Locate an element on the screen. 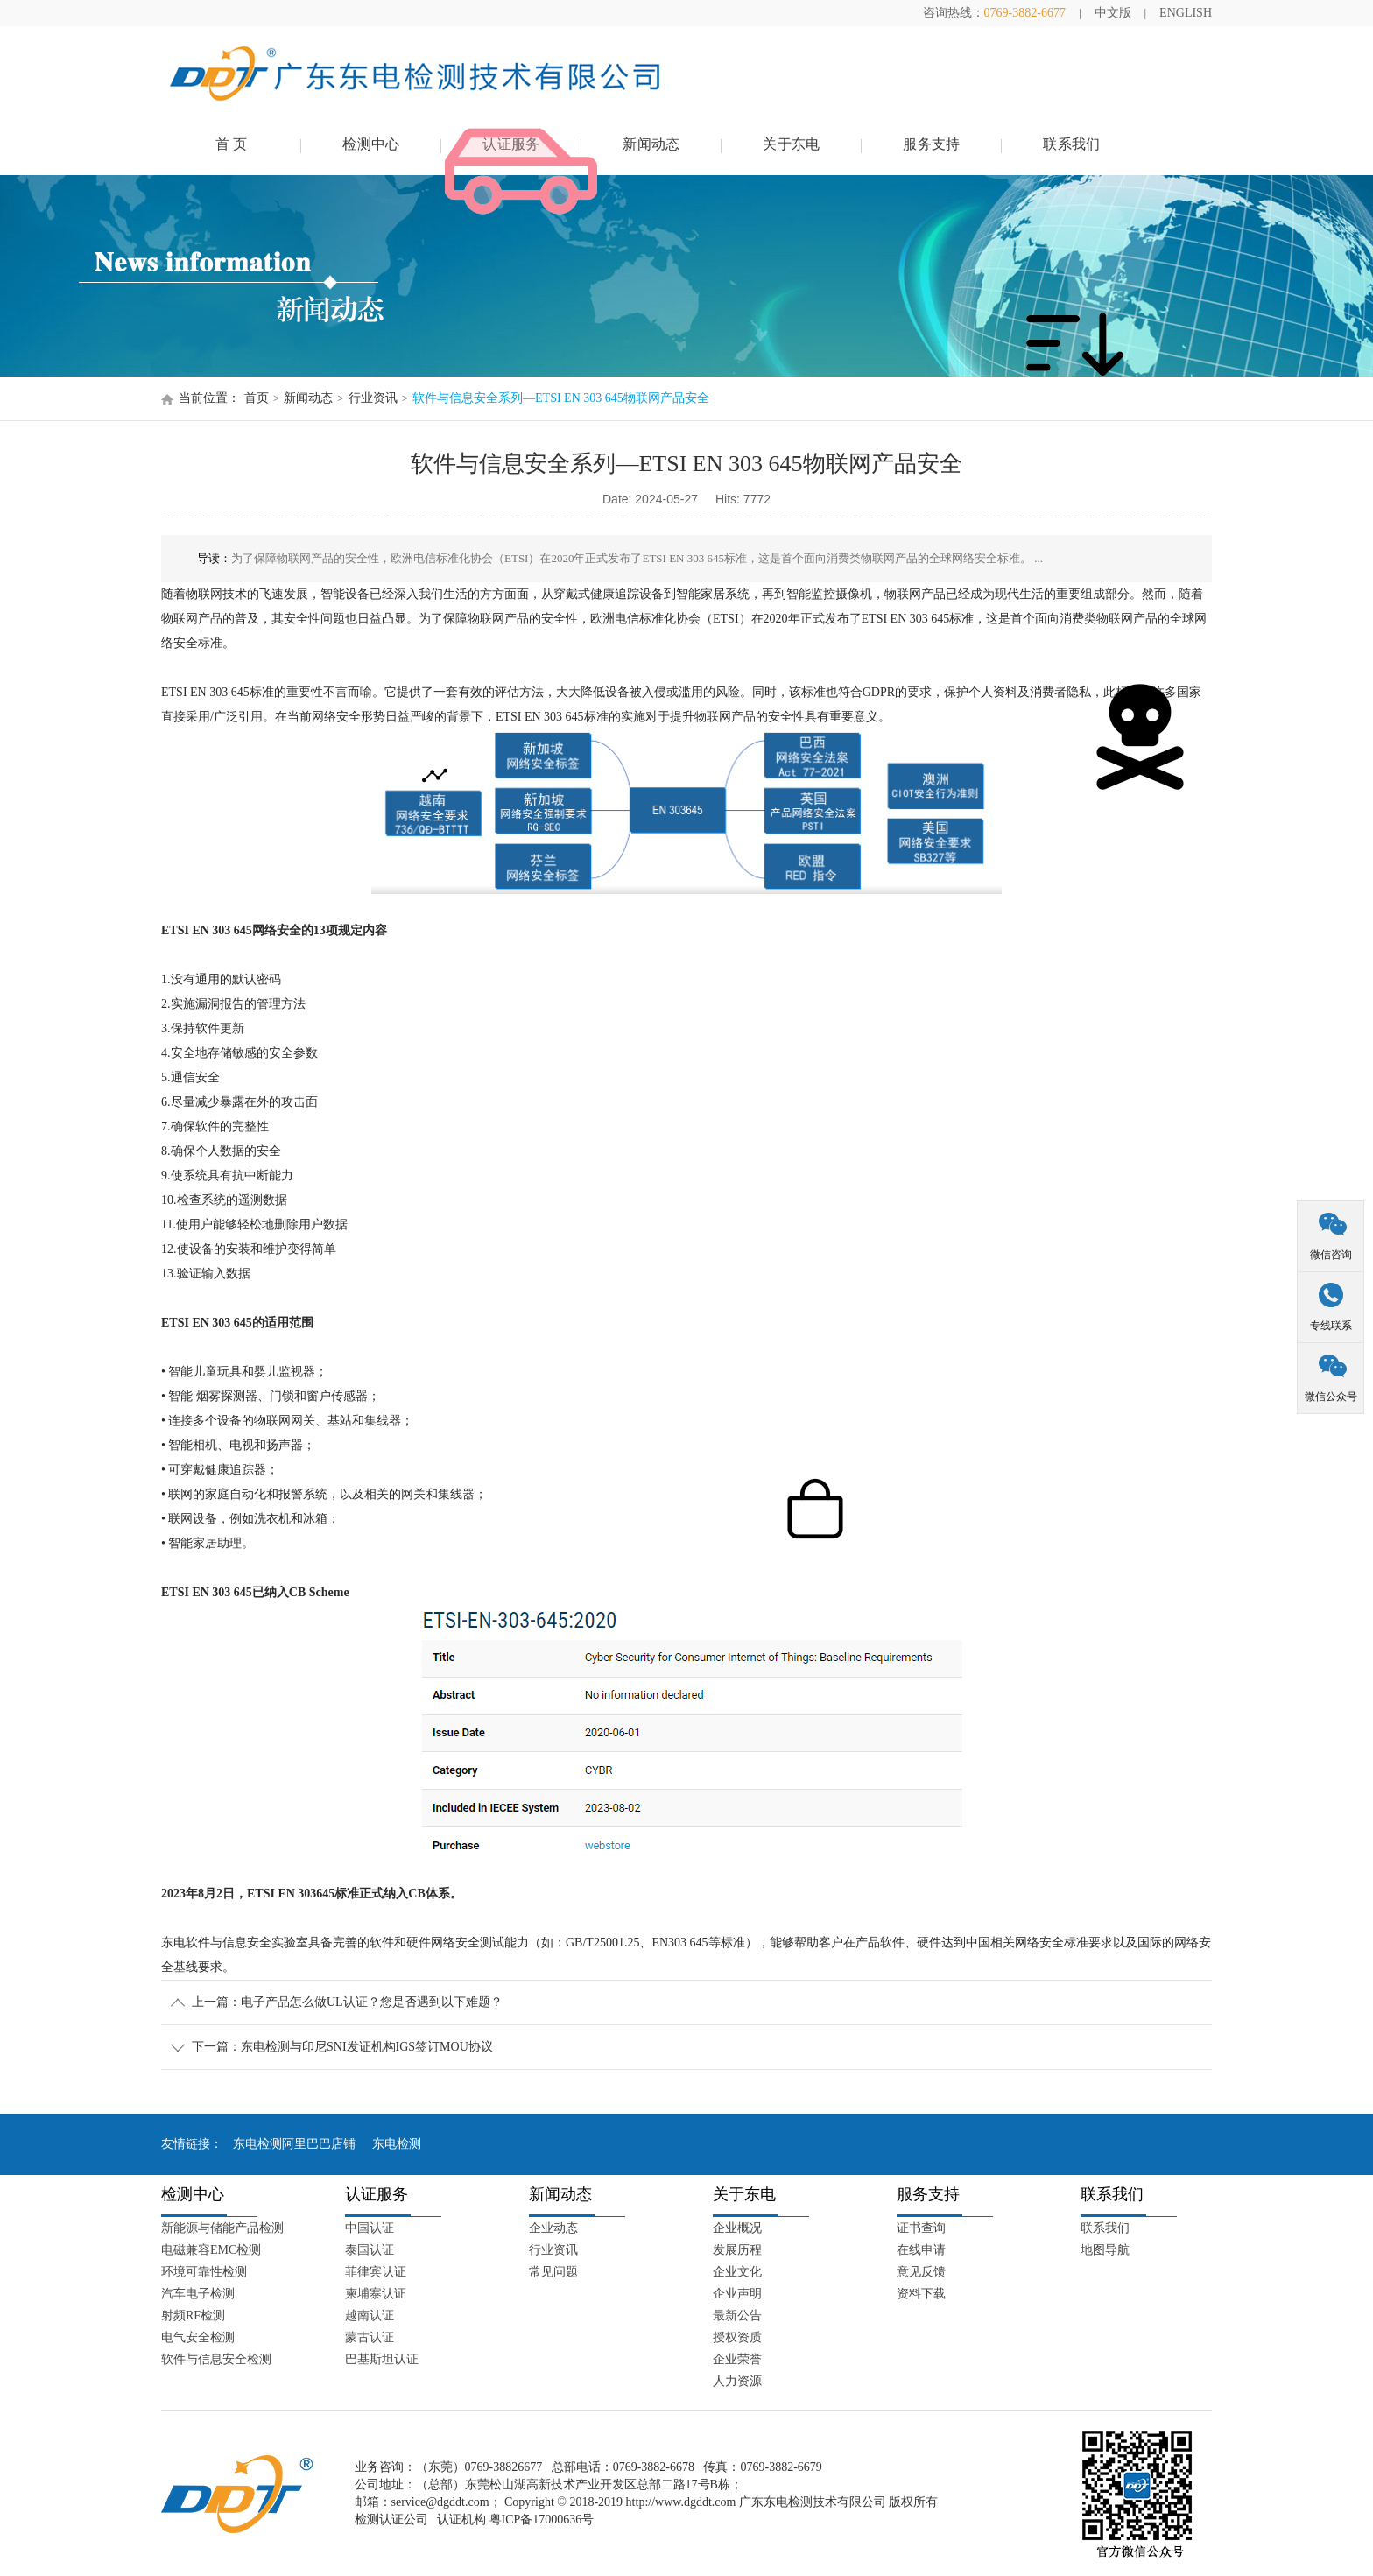 This screenshot has width=1373, height=2576. sort items in descending order is located at coordinates (1074, 341).